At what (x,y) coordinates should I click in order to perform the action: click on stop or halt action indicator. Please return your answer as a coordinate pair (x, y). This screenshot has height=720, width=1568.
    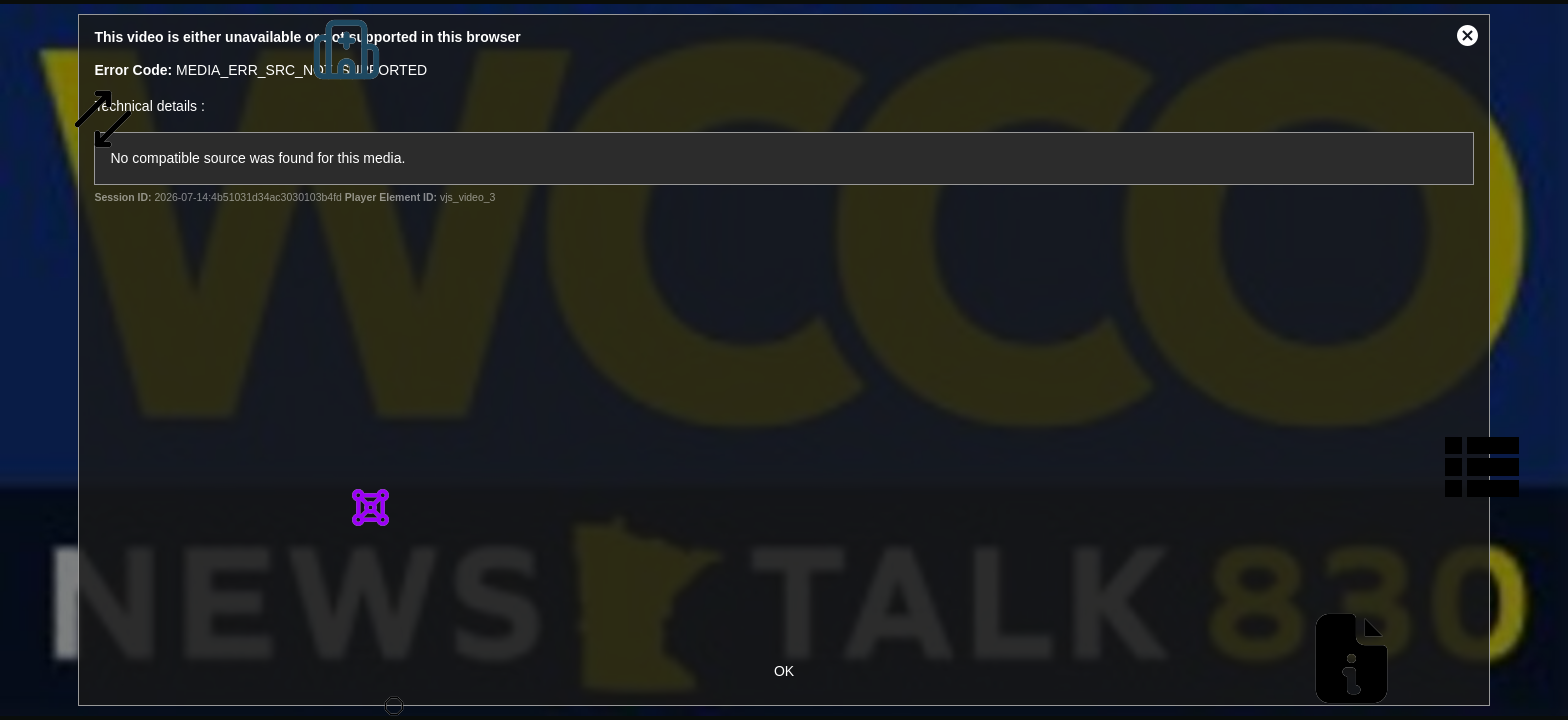
    Looking at the image, I should click on (394, 706).